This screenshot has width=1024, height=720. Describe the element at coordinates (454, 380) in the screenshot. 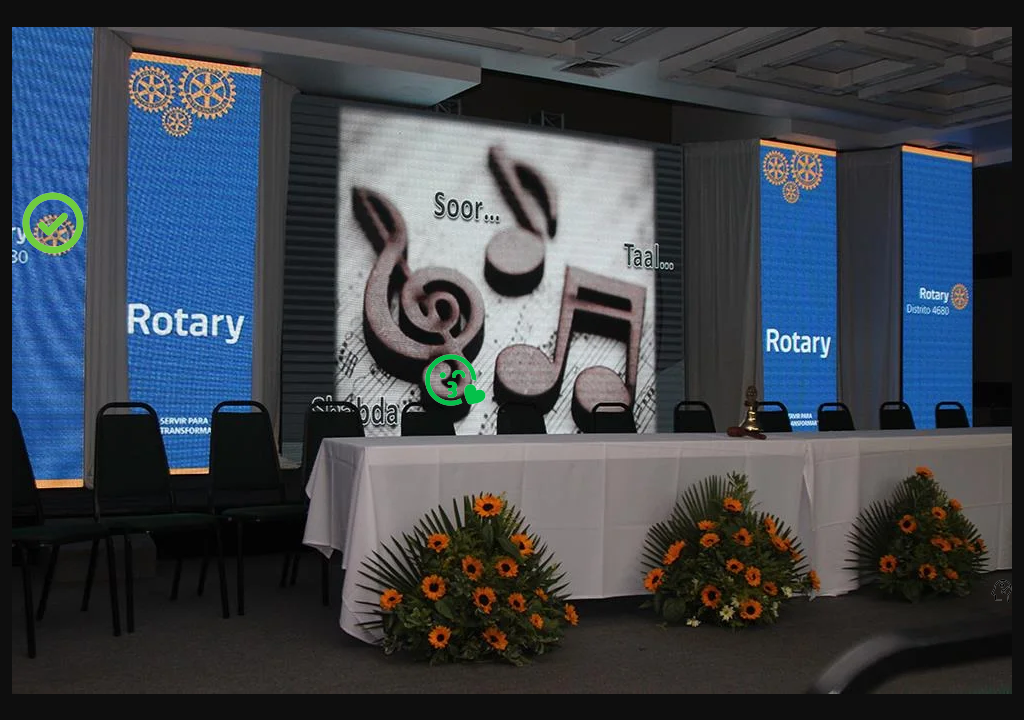

I see `send a kiss or flirty reaction` at that location.